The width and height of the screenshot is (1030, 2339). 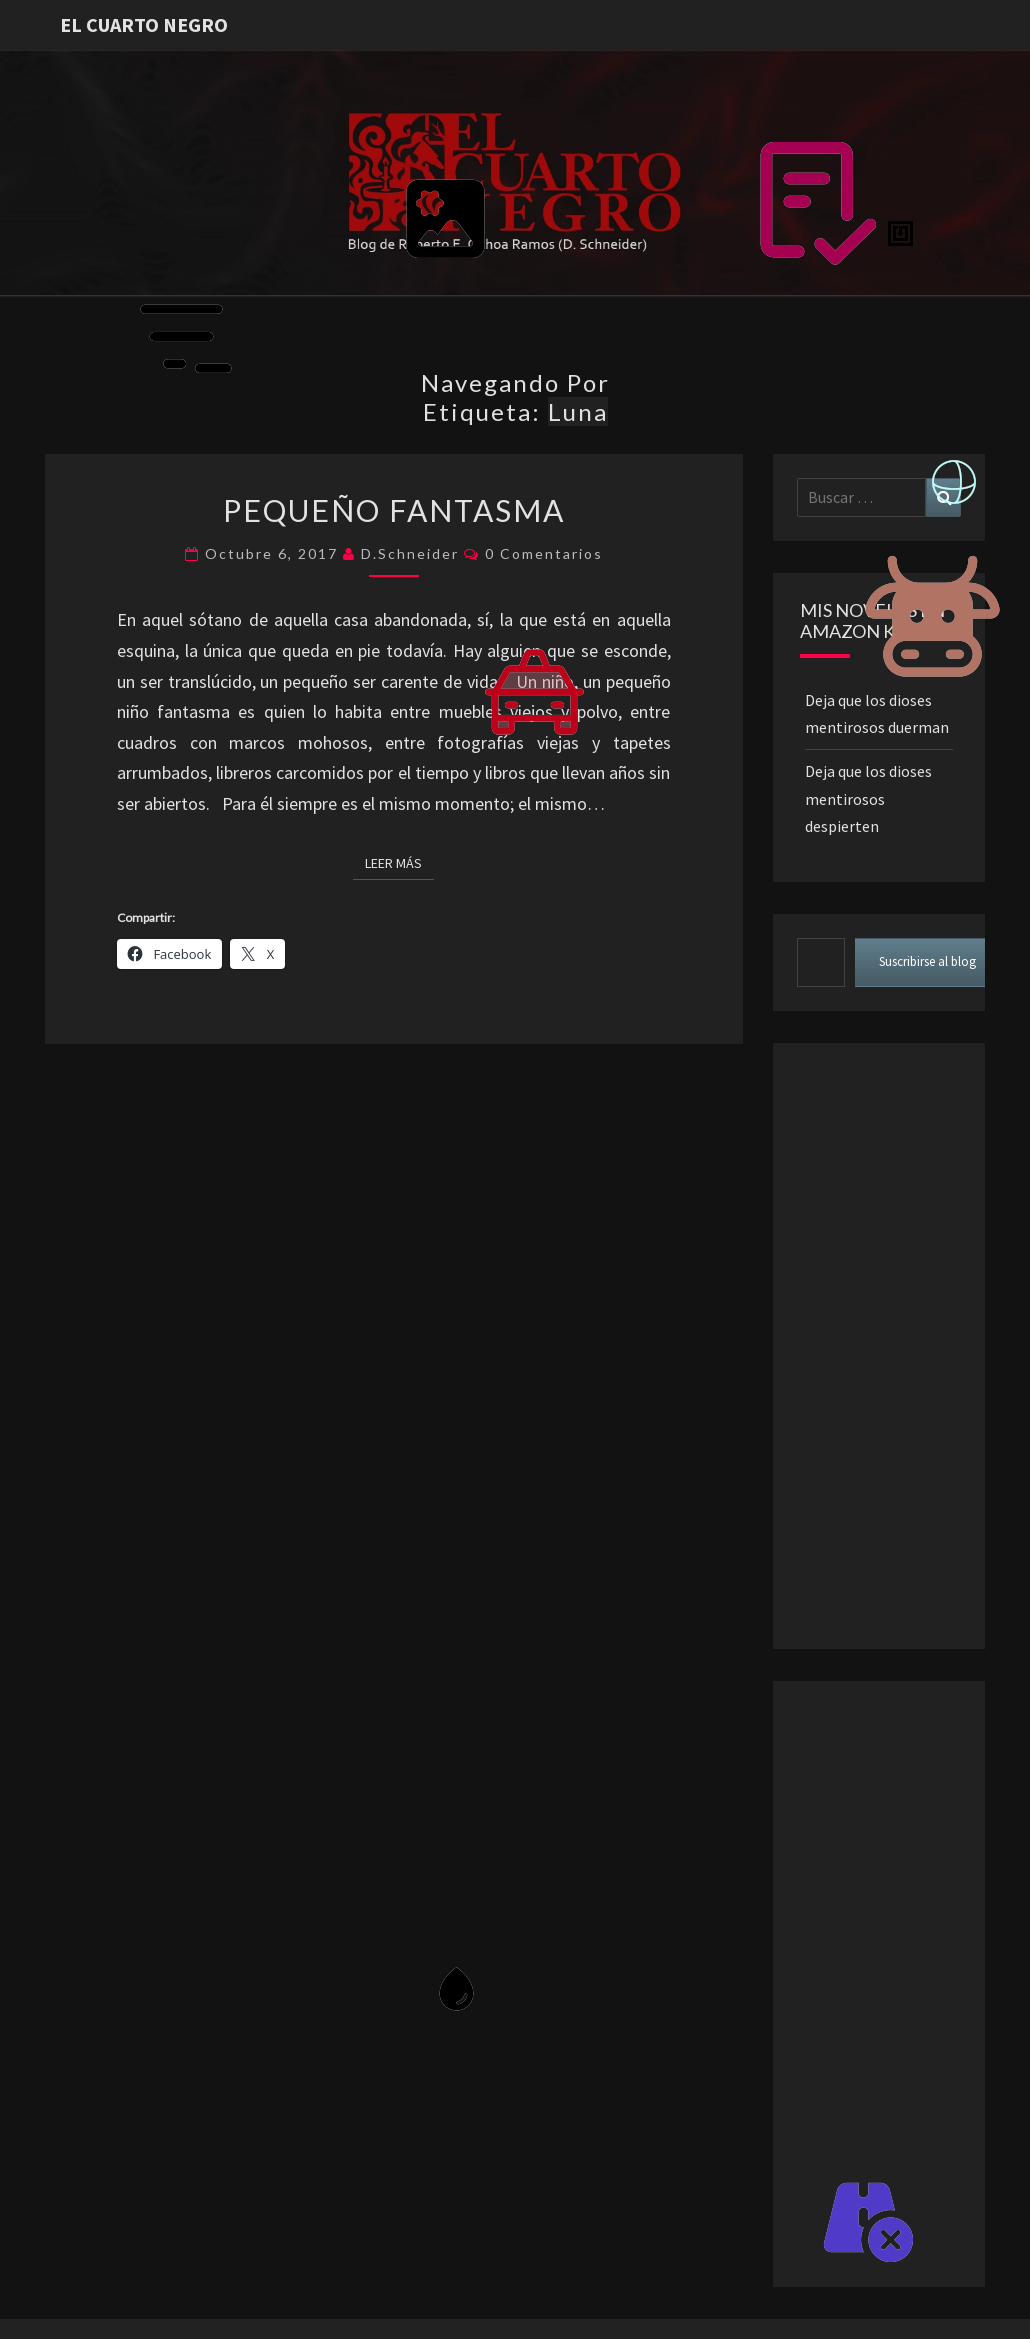 I want to click on view or manage a task checklist, so click(x=814, y=203).